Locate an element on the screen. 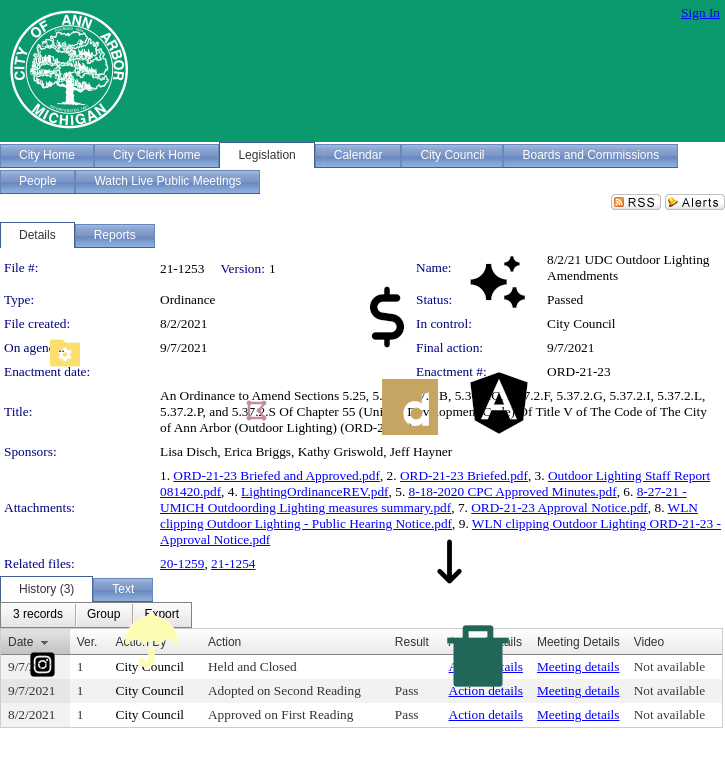 Image resolution: width=725 pixels, height=782 pixels. view pricing or payment options is located at coordinates (387, 317).